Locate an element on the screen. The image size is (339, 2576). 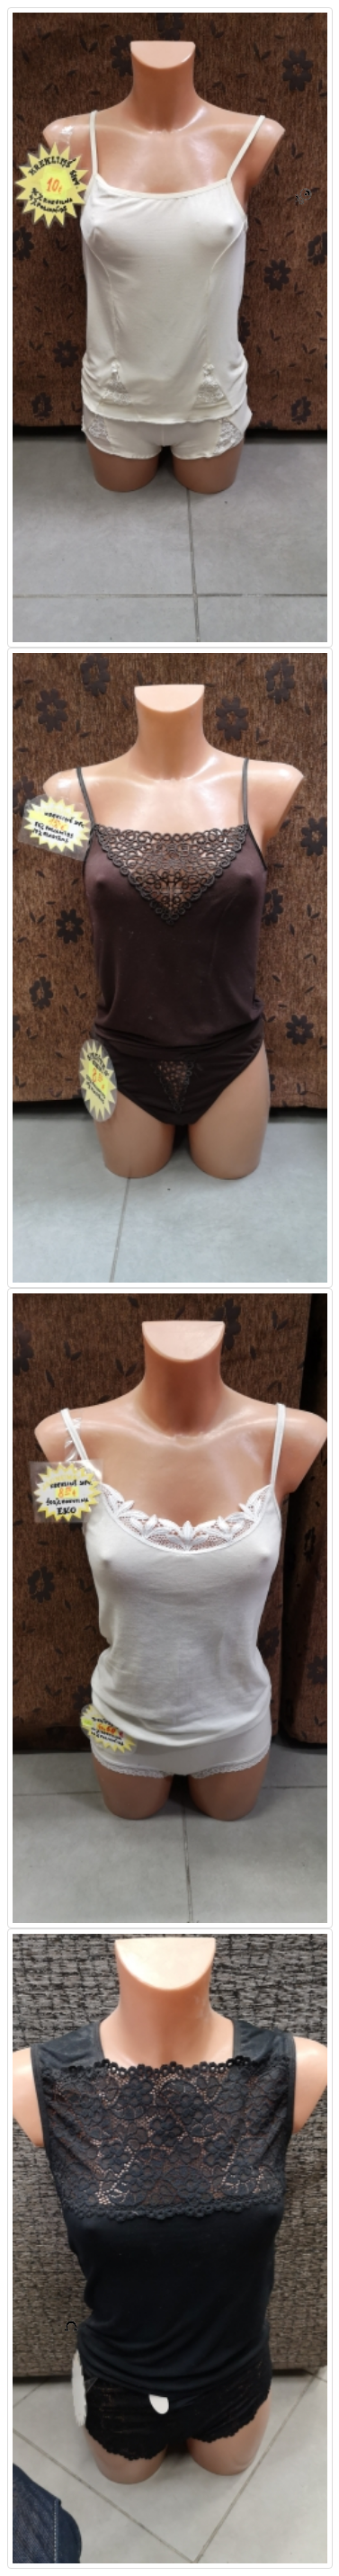
dragon ball collectible items in a game interface is located at coordinates (303, 196).